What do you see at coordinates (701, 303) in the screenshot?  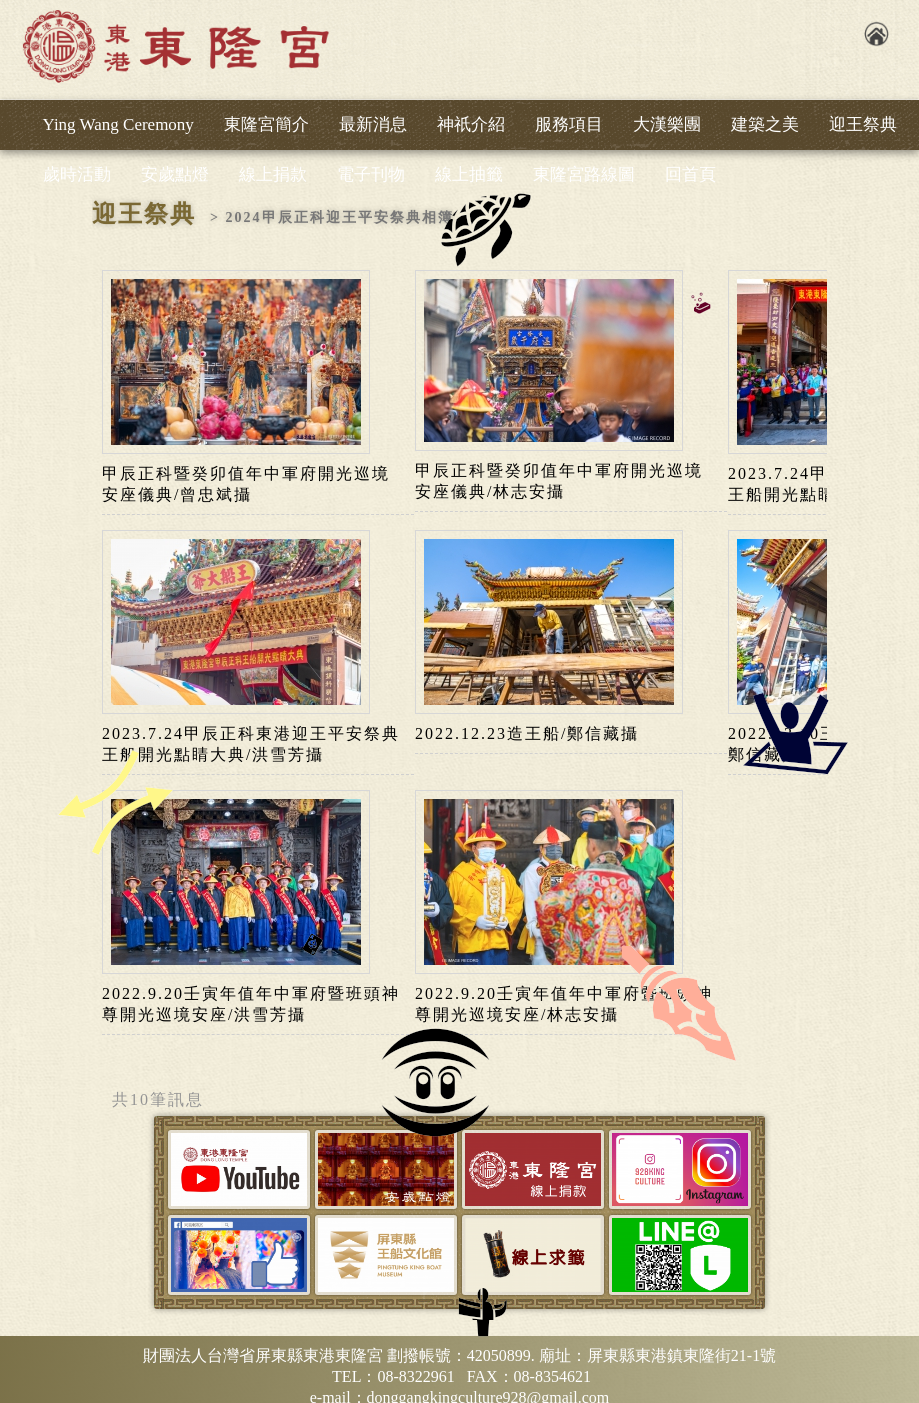 I see `indicates cleaning or sanitization feature` at bounding box center [701, 303].